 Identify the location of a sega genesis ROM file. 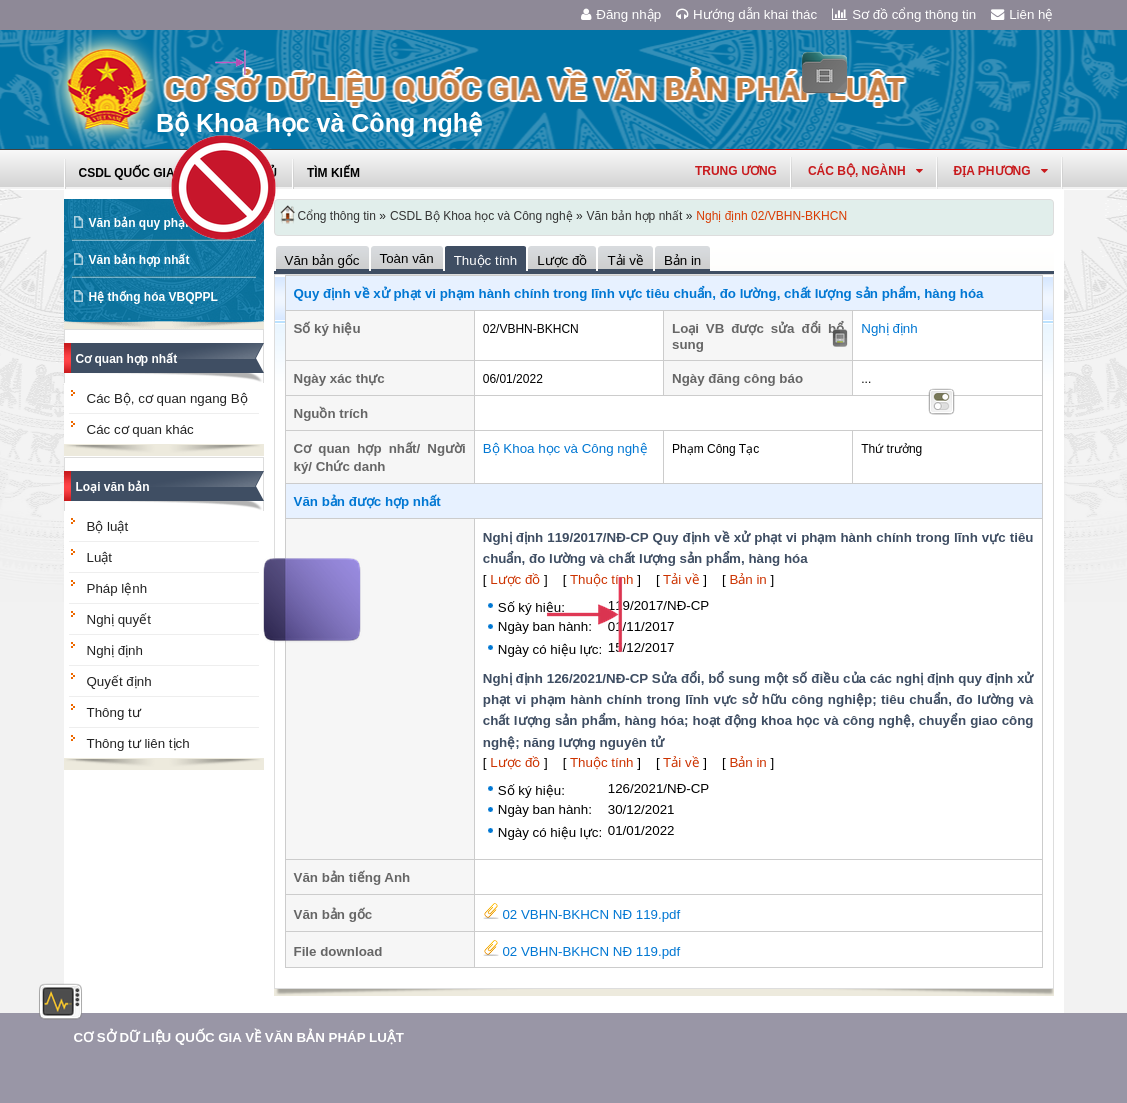
(840, 338).